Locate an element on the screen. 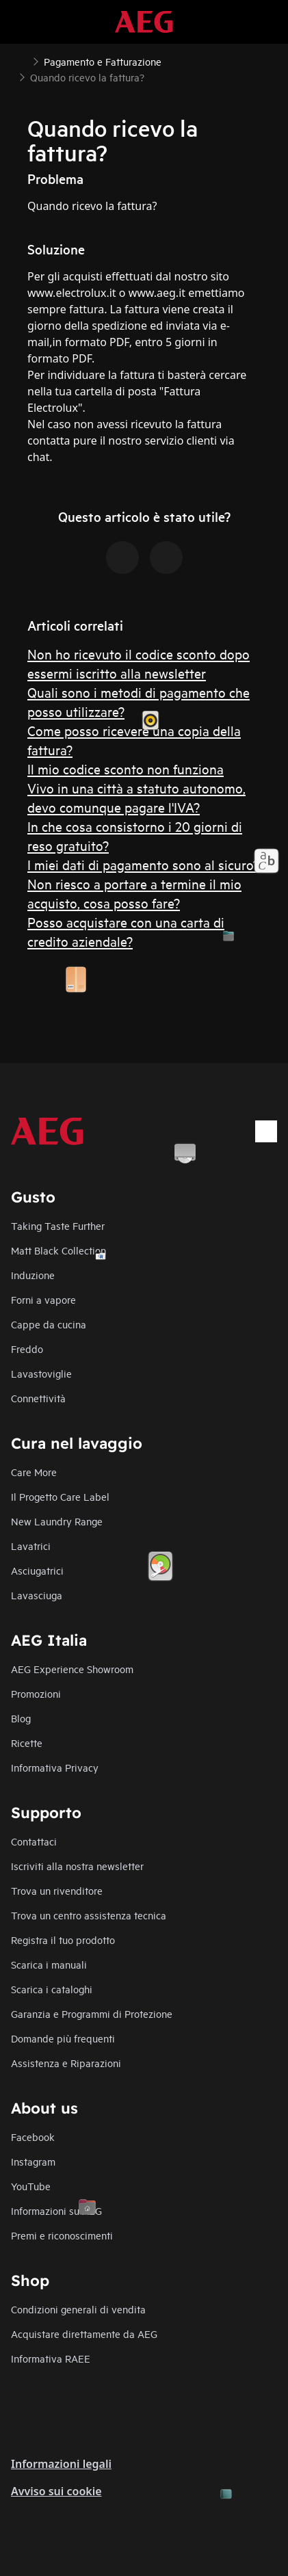 This screenshot has height=2576, width=288. view contents of an open folder is located at coordinates (228, 936).